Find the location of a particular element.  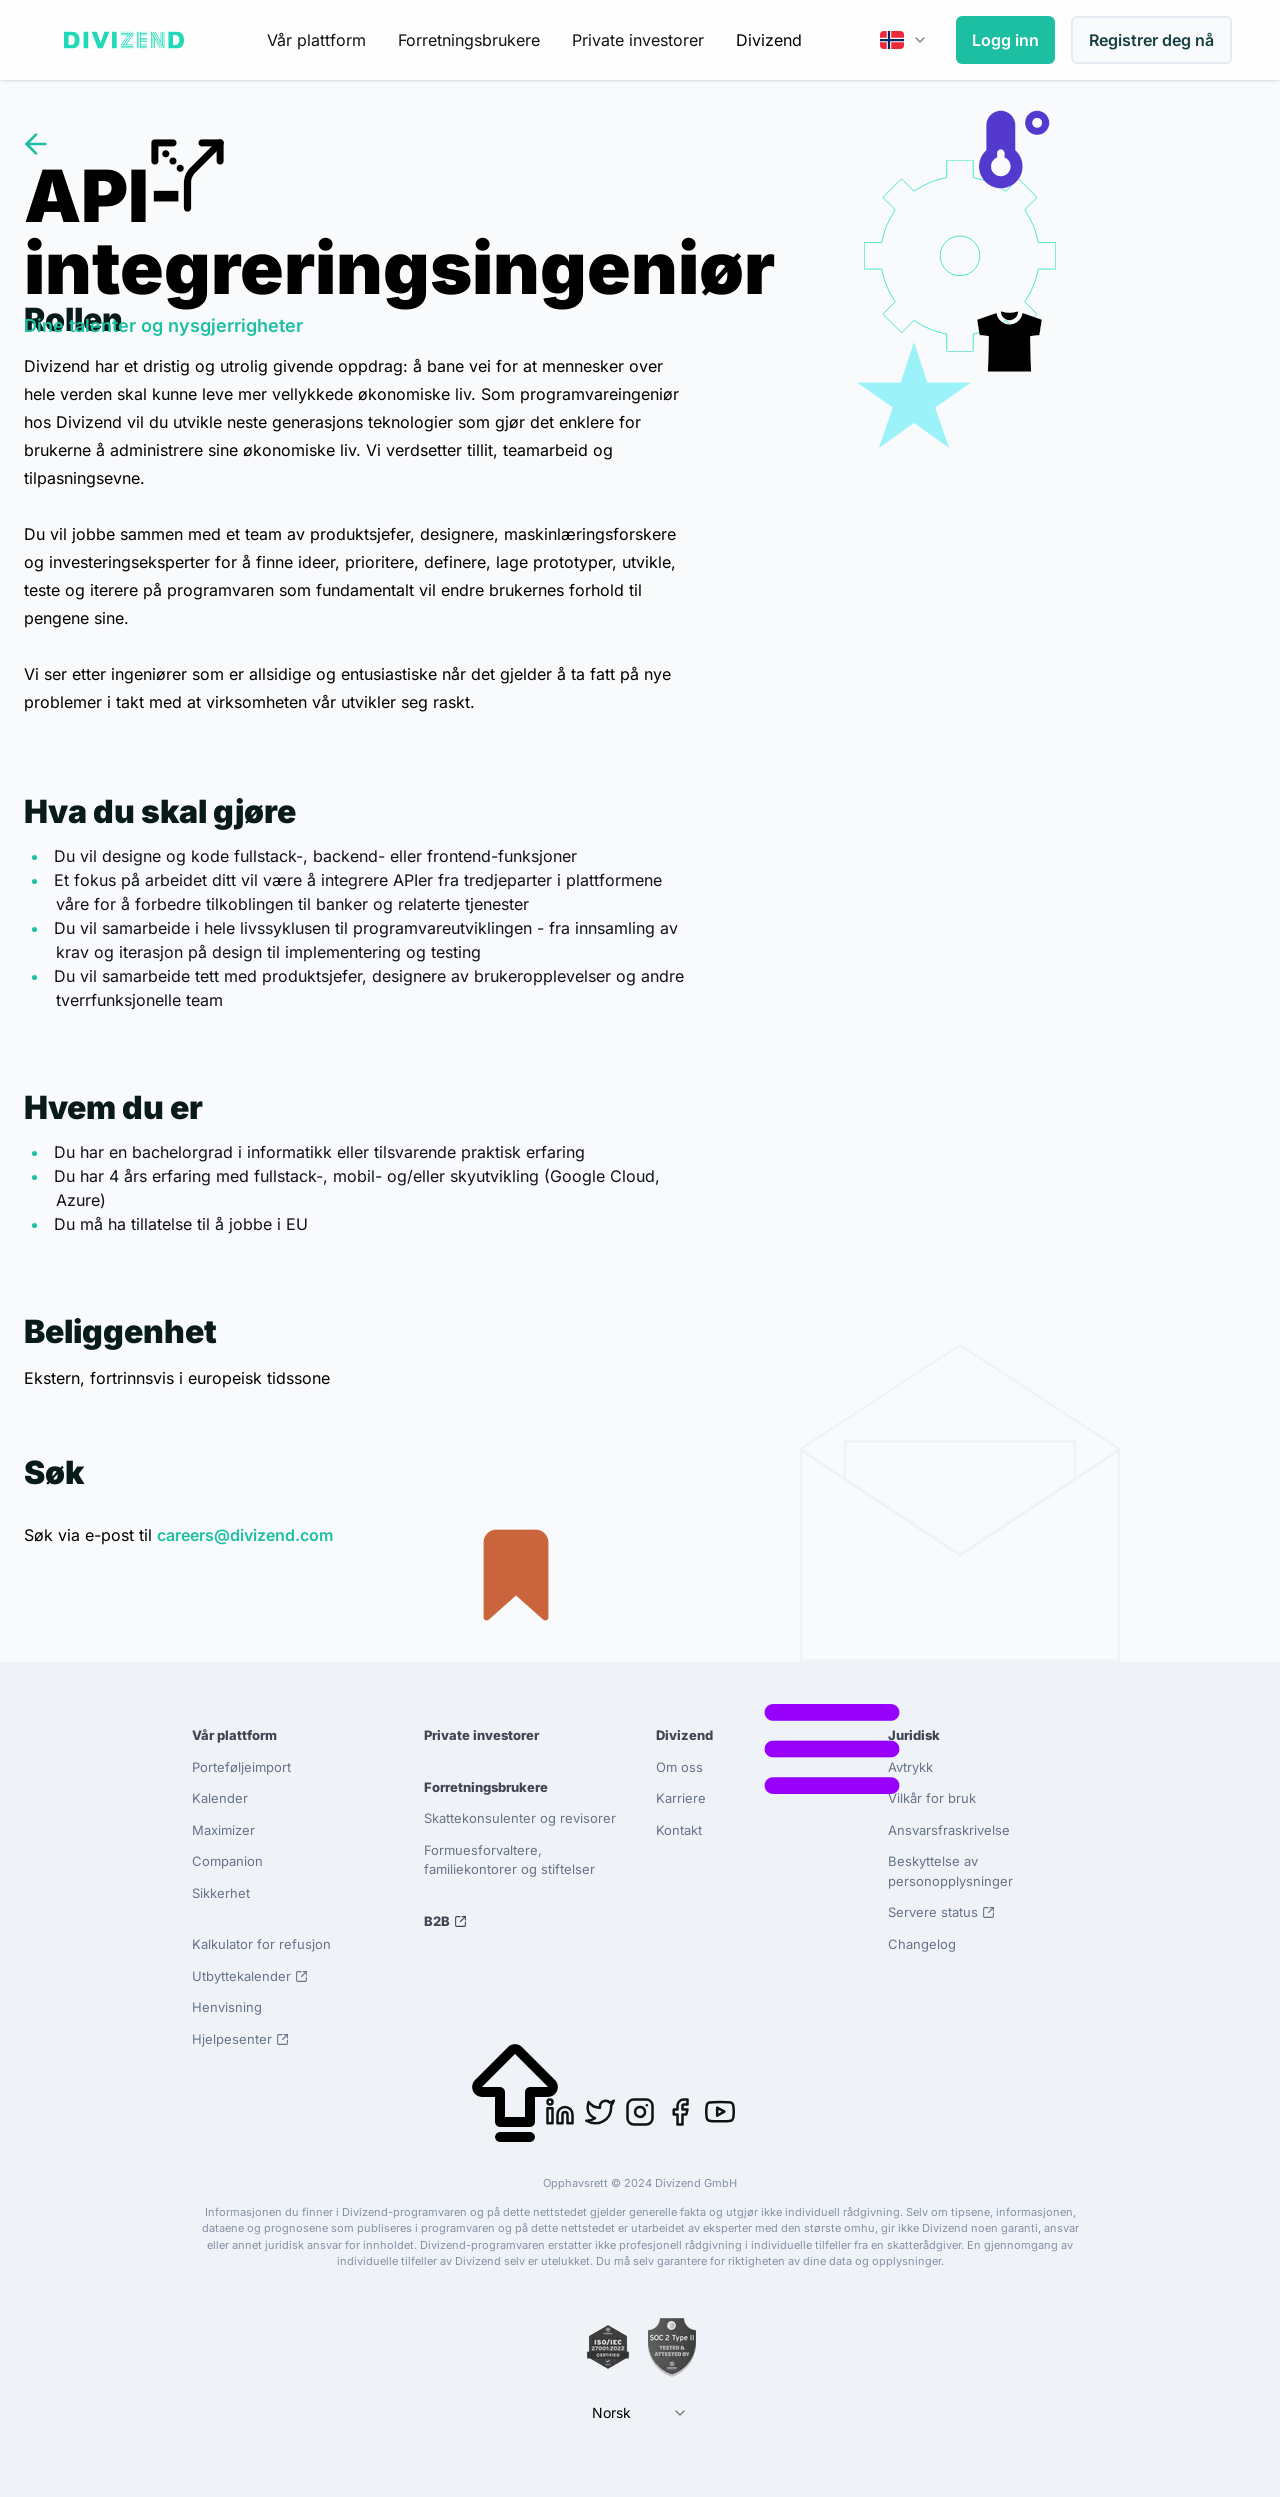

open the navigation menu is located at coordinates (832, 1749).